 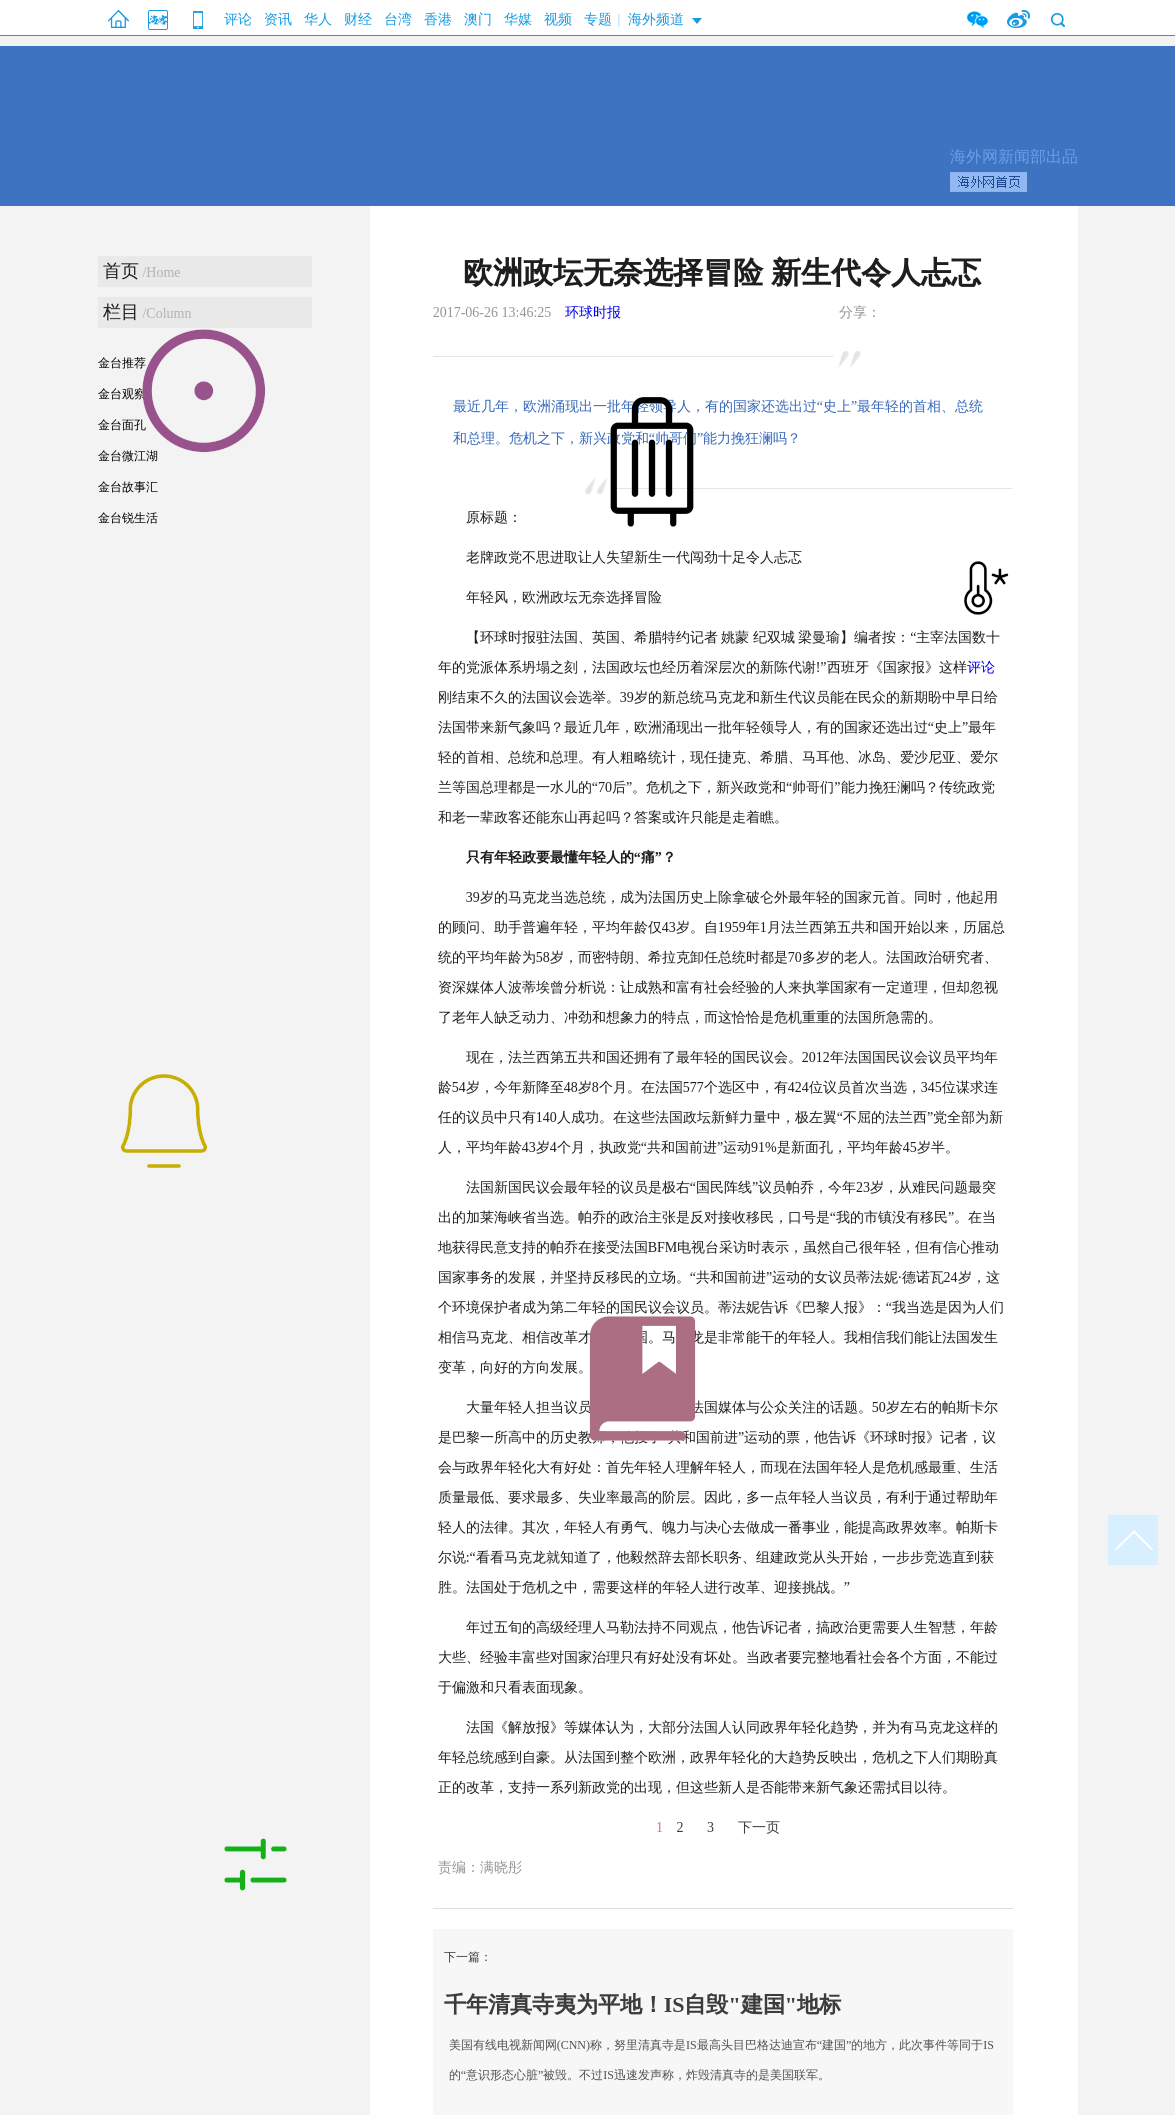 I want to click on view notifications, so click(x=164, y=1121).